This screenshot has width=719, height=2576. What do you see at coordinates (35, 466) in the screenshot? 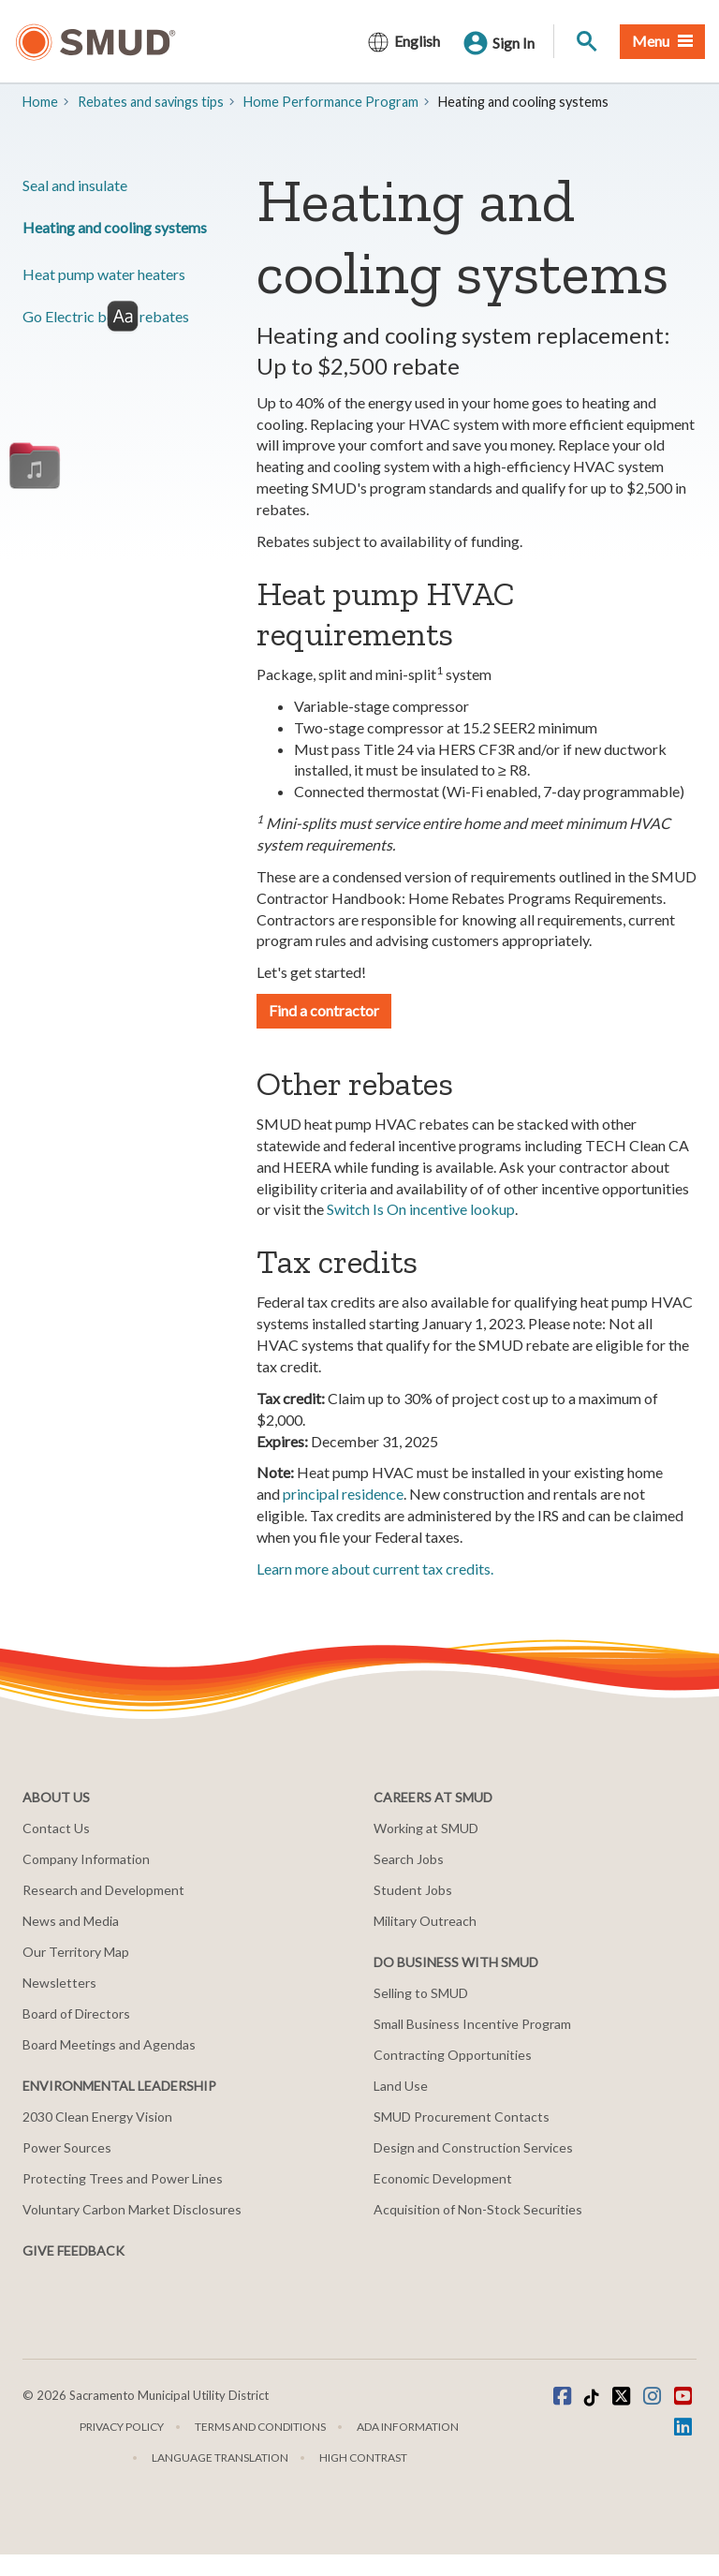
I see `open your music folder` at bounding box center [35, 466].